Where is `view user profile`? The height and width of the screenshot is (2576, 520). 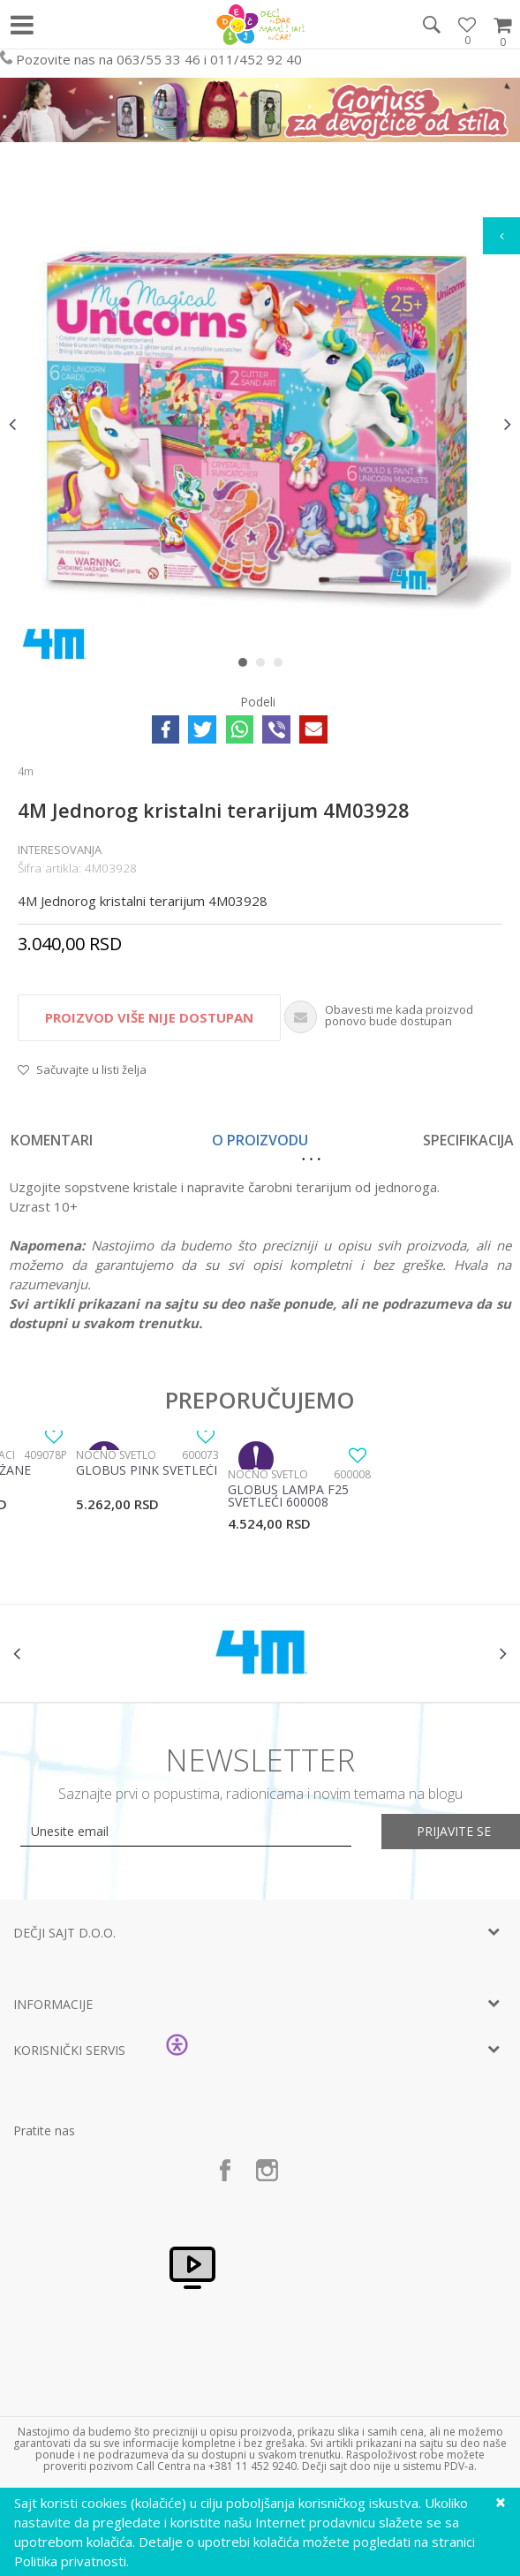 view user profile is located at coordinates (177, 2044).